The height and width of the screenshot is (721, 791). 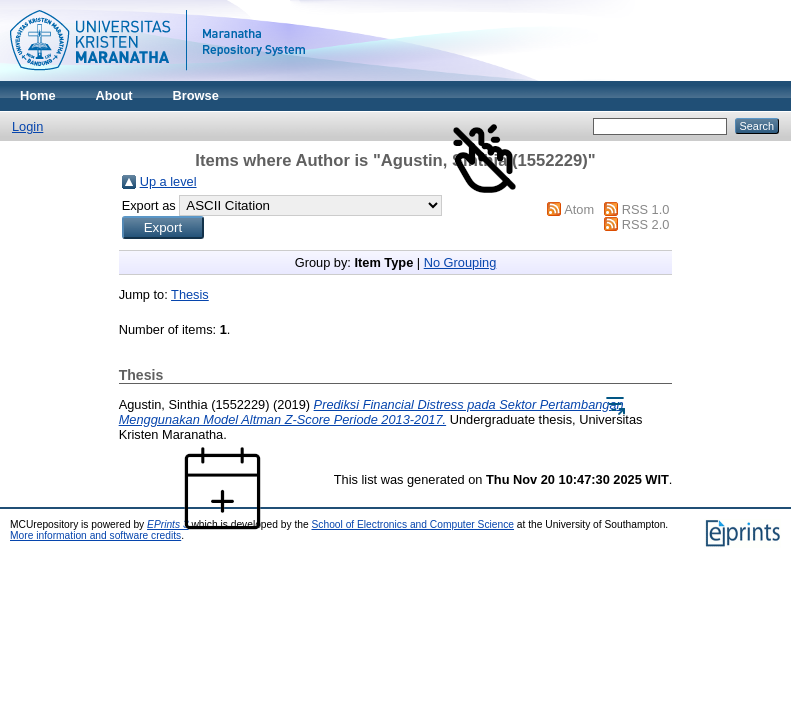 I want to click on click or tap interaction disabled, so click(x=484, y=158).